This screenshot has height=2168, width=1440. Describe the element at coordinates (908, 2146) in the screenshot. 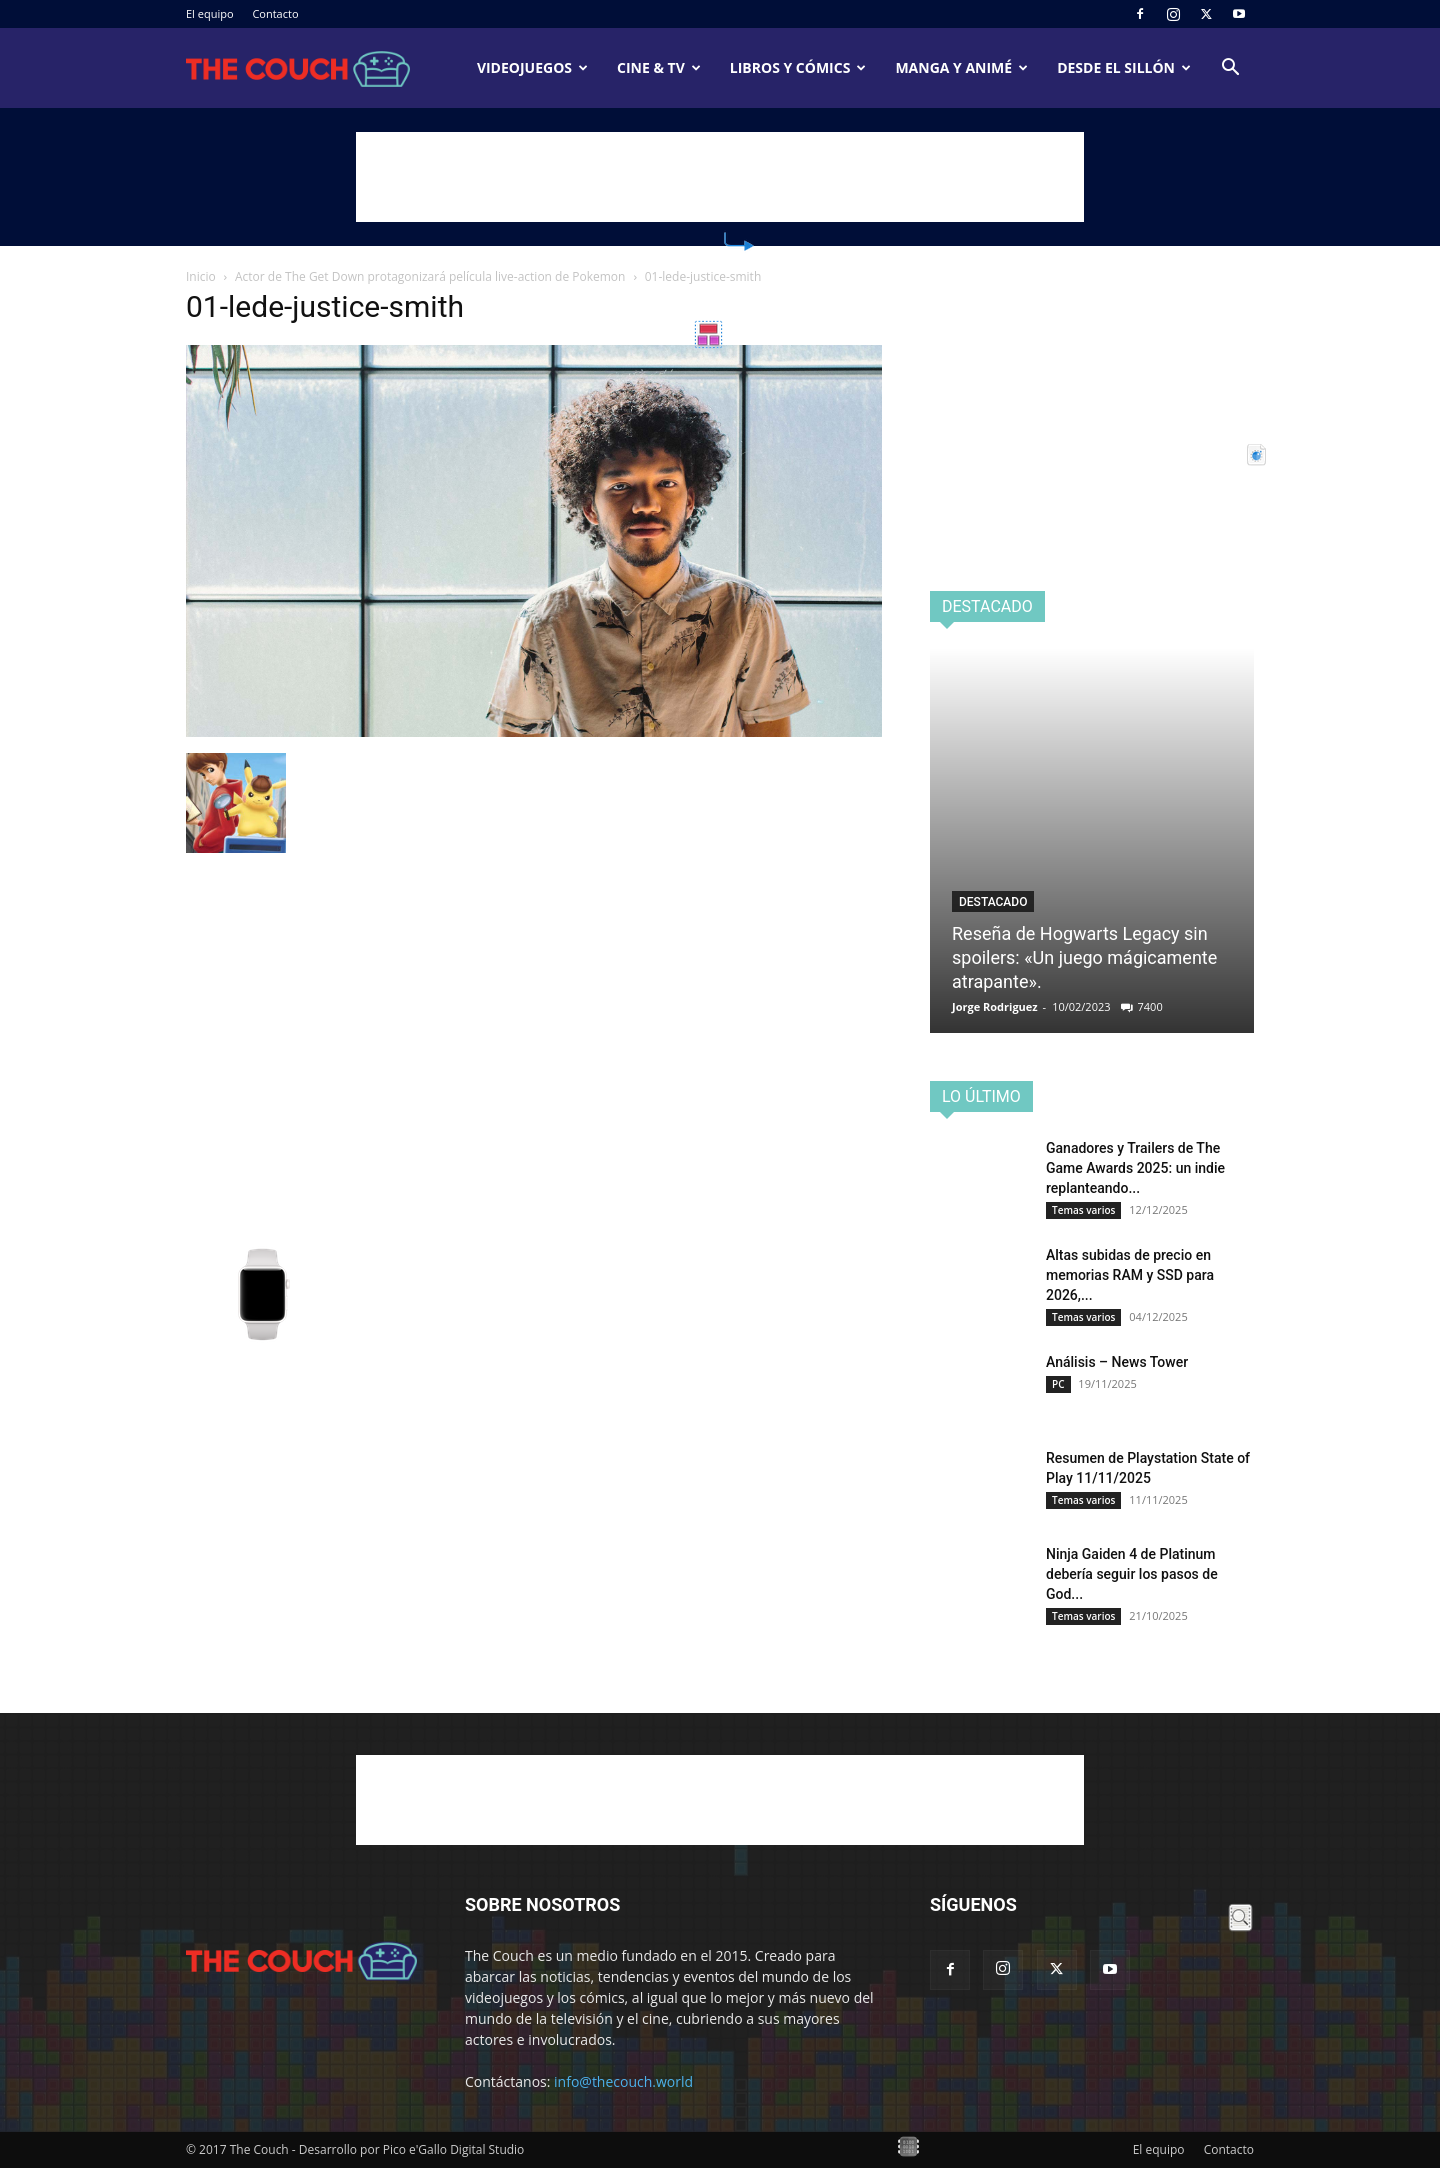

I see `firmware file or binary data` at that location.